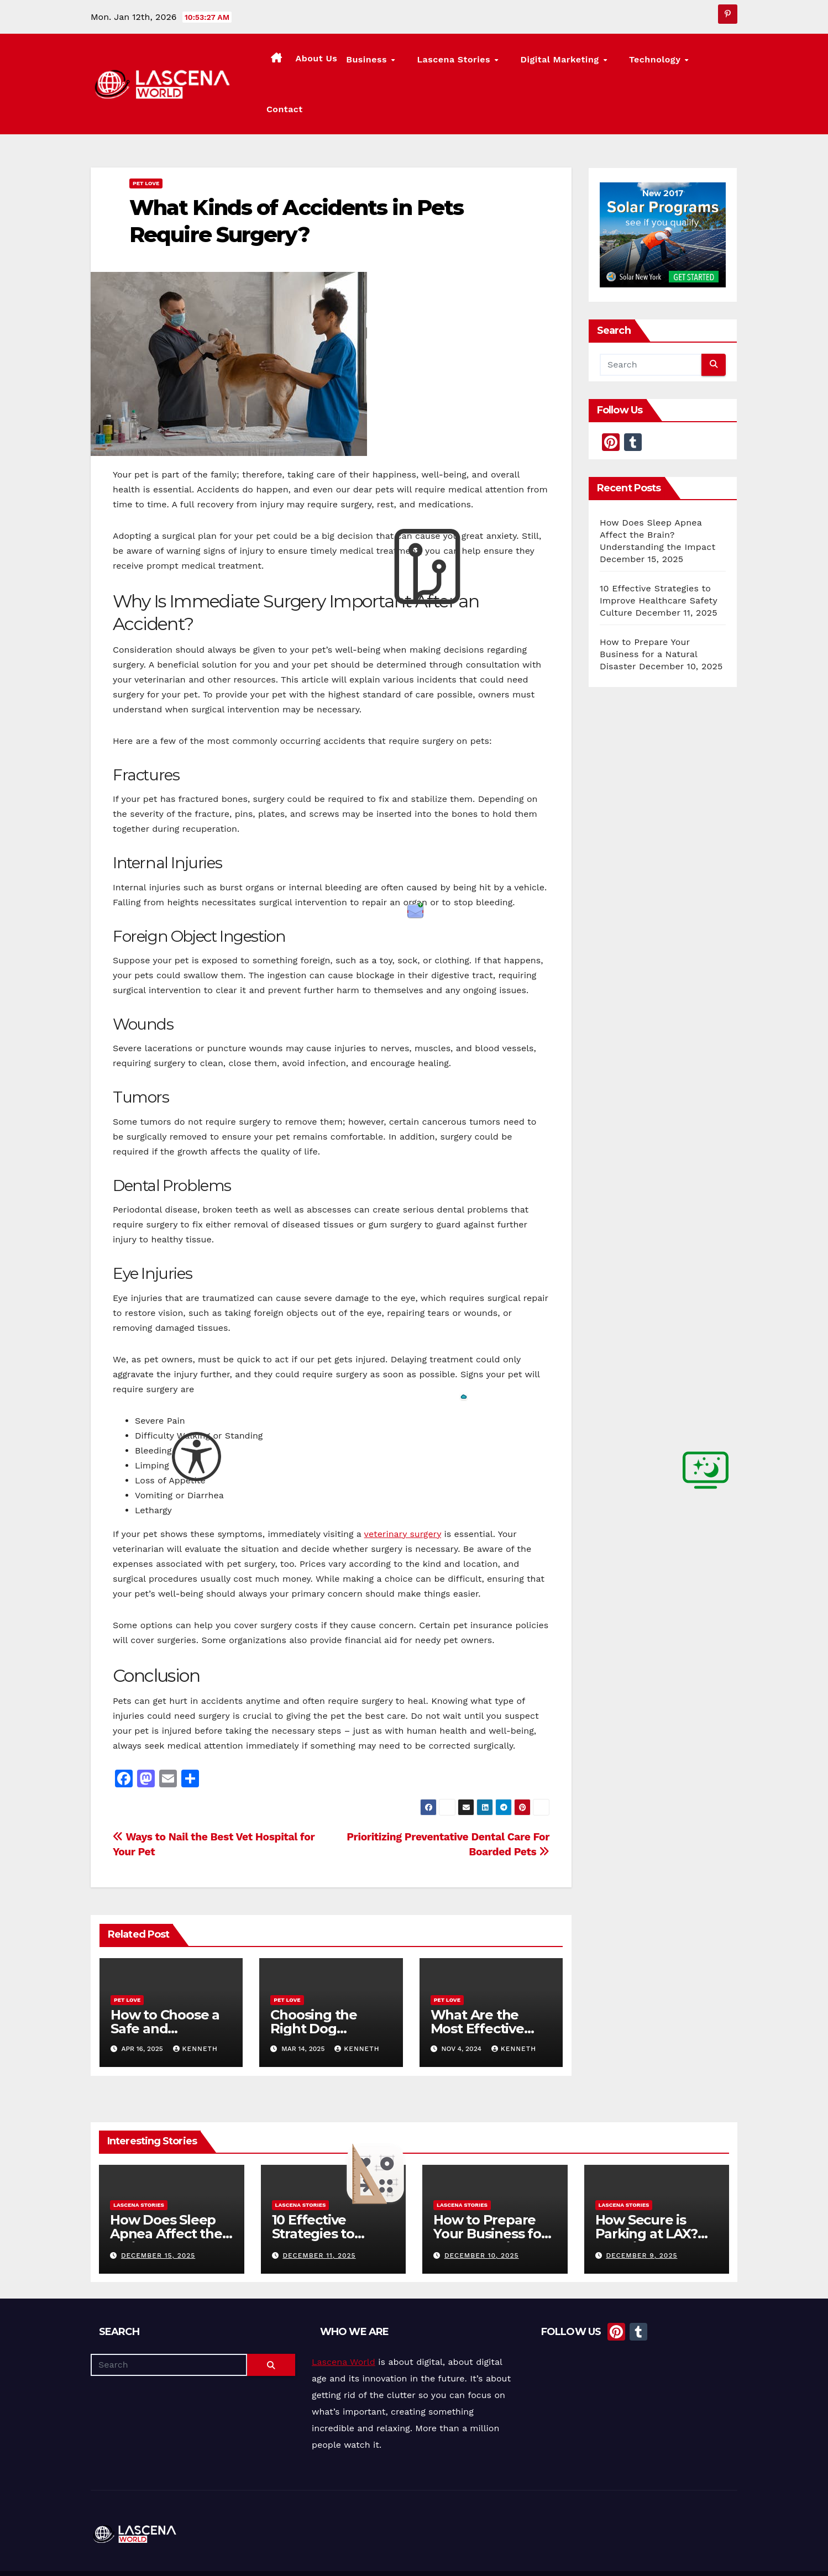  What do you see at coordinates (196, 1456) in the screenshot?
I see `access accessibility settings` at bounding box center [196, 1456].